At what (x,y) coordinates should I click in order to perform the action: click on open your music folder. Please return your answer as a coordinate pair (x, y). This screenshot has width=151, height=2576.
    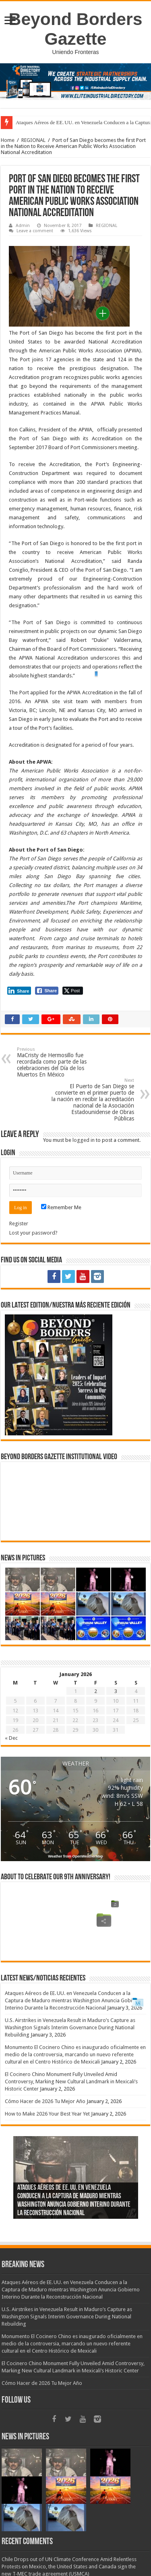
    Looking at the image, I should click on (115, 1903).